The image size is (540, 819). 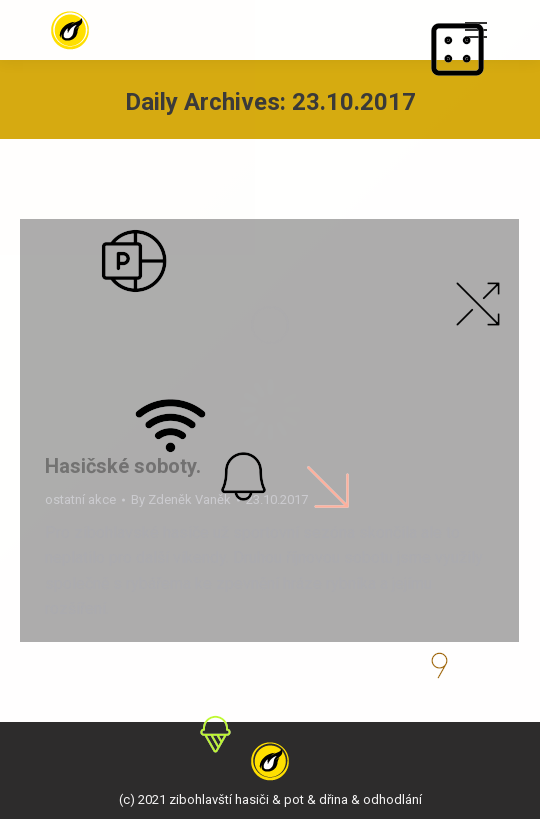 I want to click on browse desserts or frozen treats category, so click(x=215, y=733).